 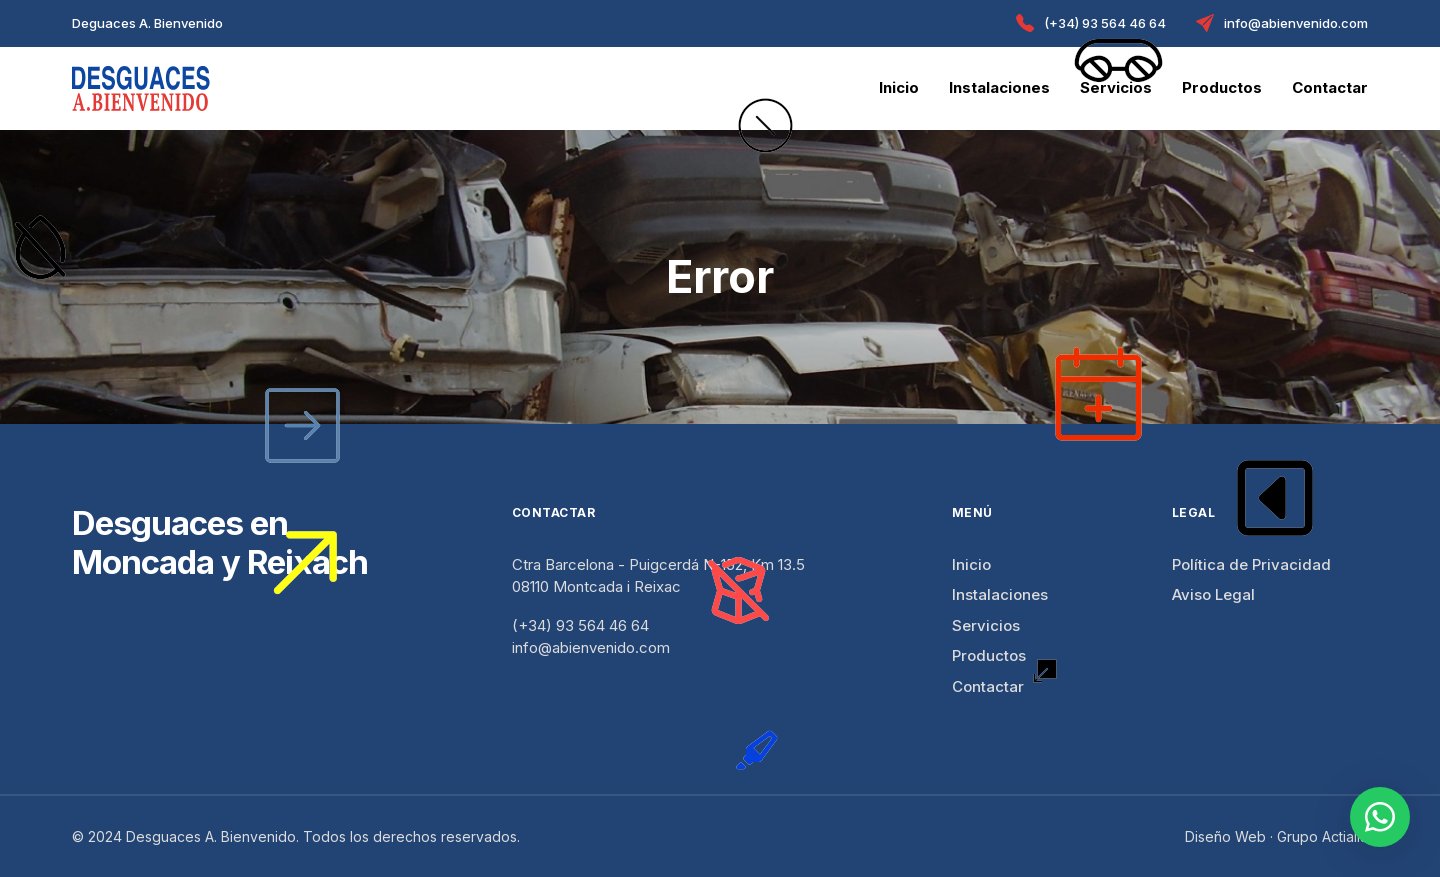 I want to click on access swimming or sports activity settings, so click(x=1118, y=60).